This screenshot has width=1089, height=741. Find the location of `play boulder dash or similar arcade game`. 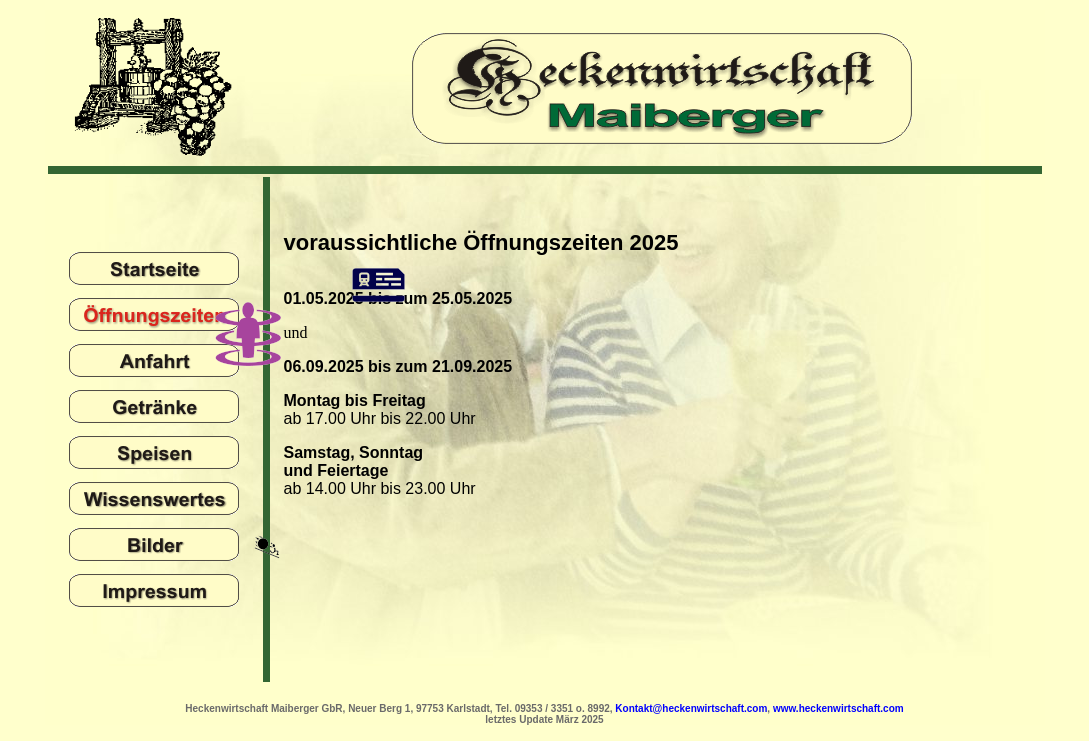

play boulder dash or similar arcade game is located at coordinates (267, 547).